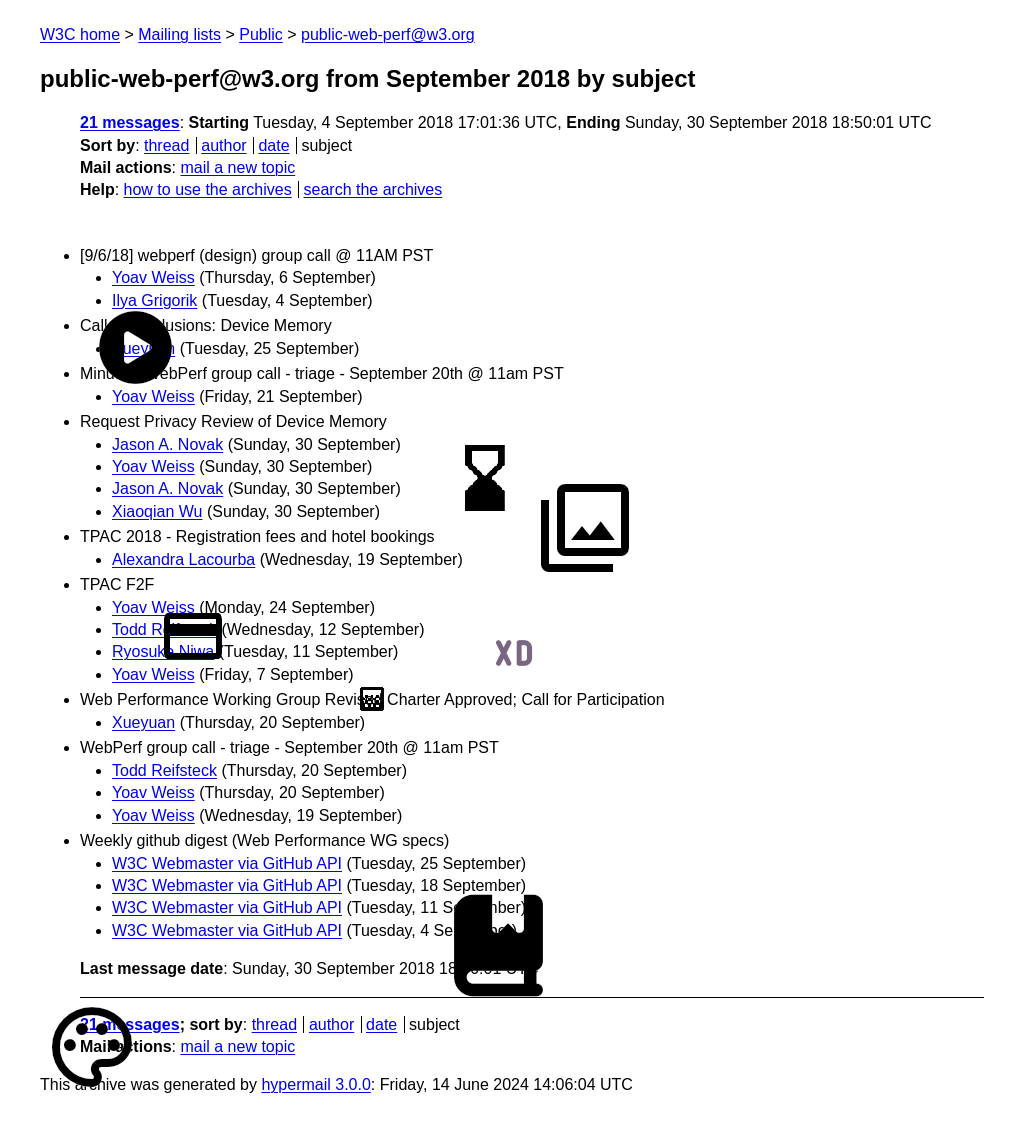  I want to click on indicates time remaining or process nearing completion, so click(485, 478).